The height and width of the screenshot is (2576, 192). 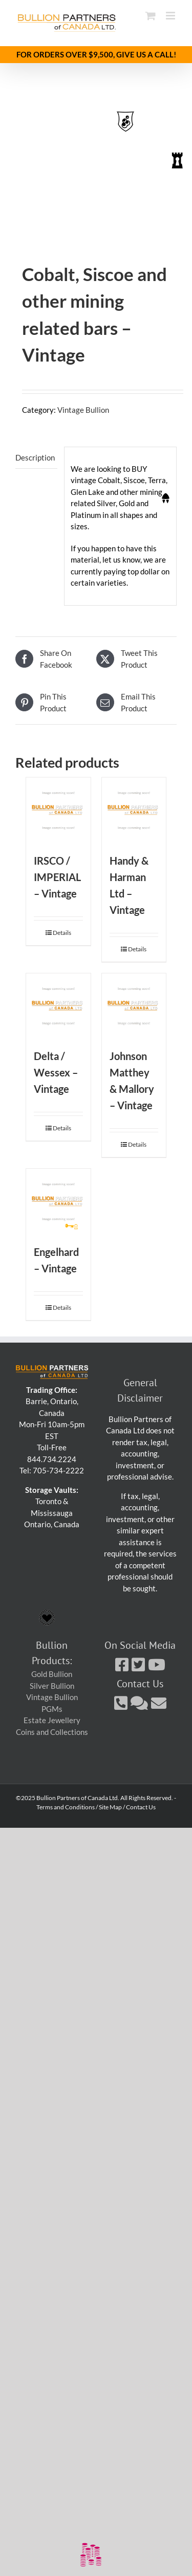 I want to click on unlock a secured item or feature, so click(x=71, y=1226).